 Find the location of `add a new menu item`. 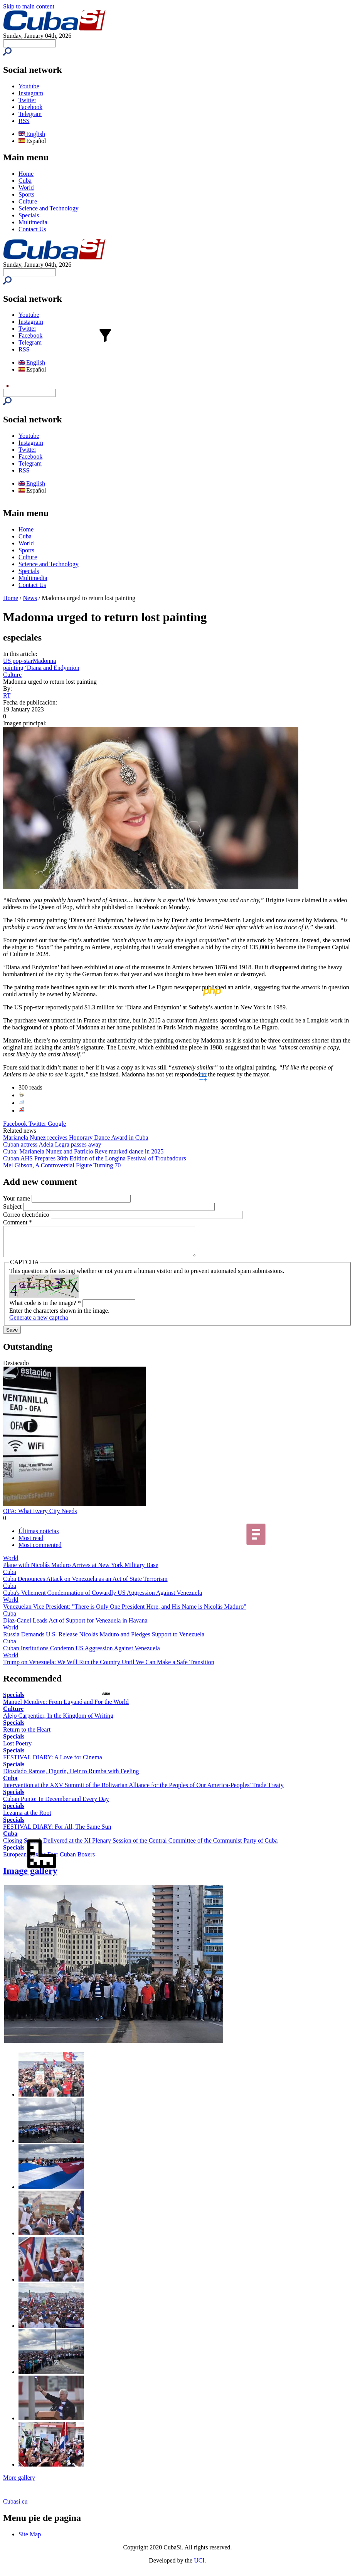

add a new menu item is located at coordinates (203, 1077).